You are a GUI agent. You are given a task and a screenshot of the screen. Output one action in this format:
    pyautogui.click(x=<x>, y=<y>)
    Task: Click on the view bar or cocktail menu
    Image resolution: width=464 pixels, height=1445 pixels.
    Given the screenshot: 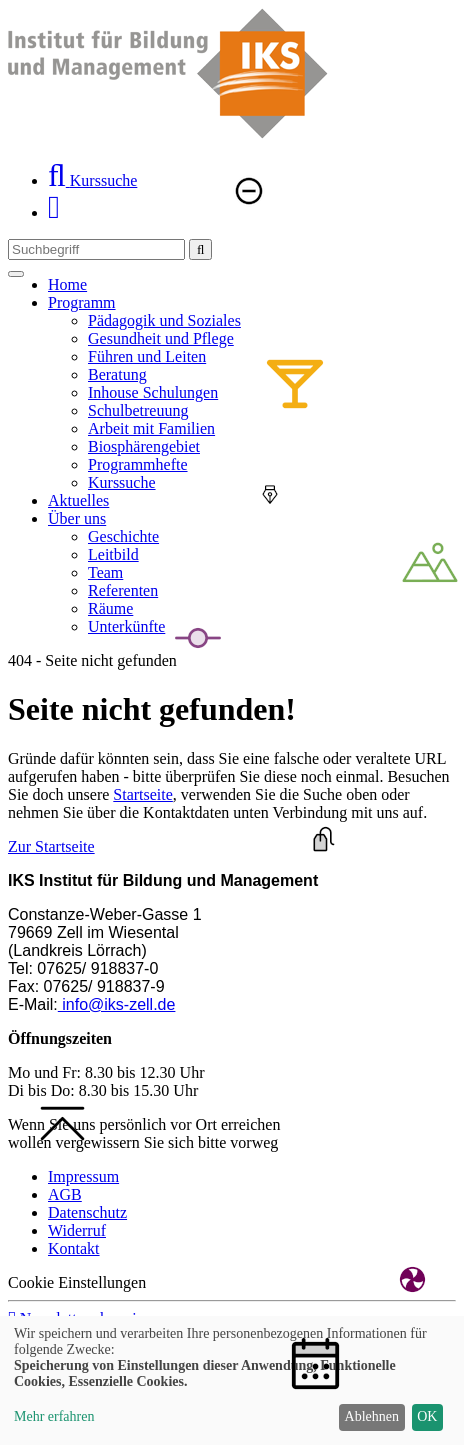 What is the action you would take?
    pyautogui.click(x=295, y=384)
    